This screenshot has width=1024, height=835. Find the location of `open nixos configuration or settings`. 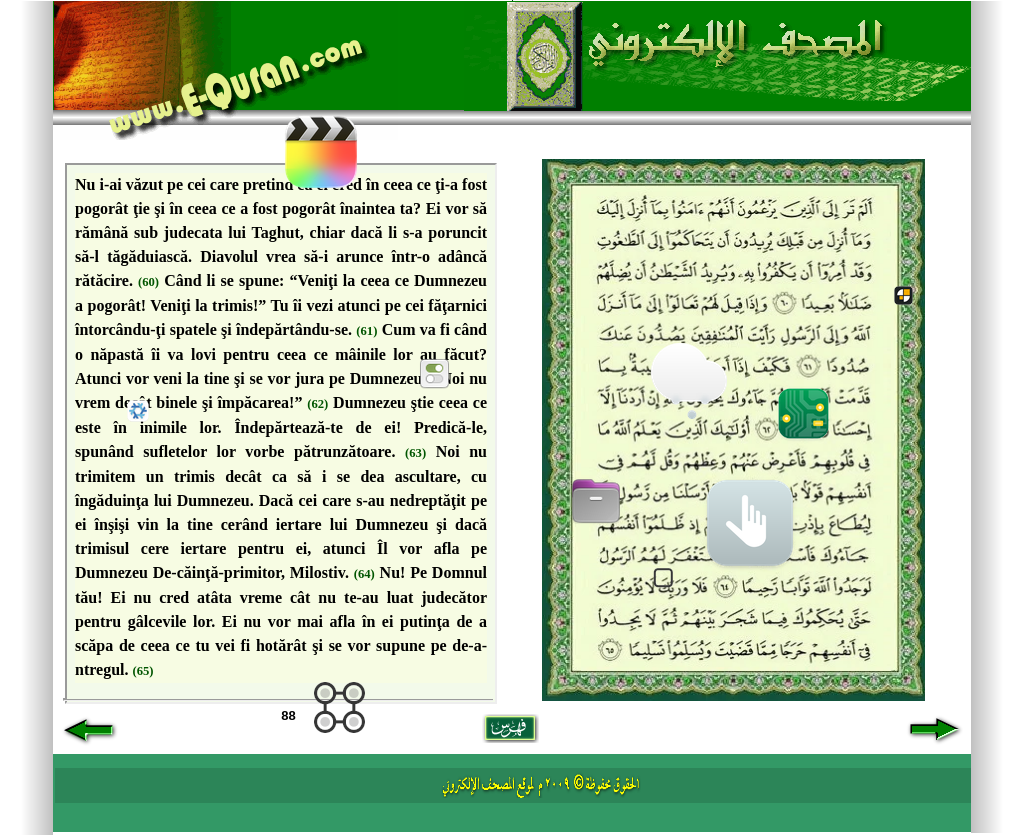

open nixos configuration or settings is located at coordinates (138, 411).